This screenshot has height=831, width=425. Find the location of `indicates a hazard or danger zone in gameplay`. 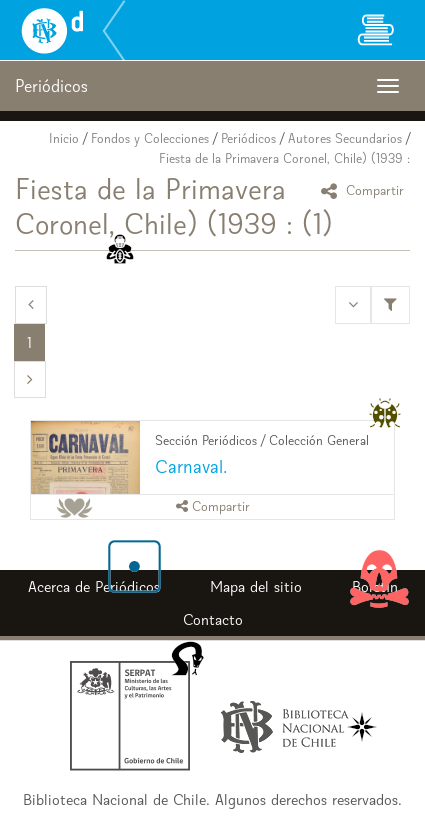

indicates a hazard or danger zone in gameplay is located at coordinates (362, 727).